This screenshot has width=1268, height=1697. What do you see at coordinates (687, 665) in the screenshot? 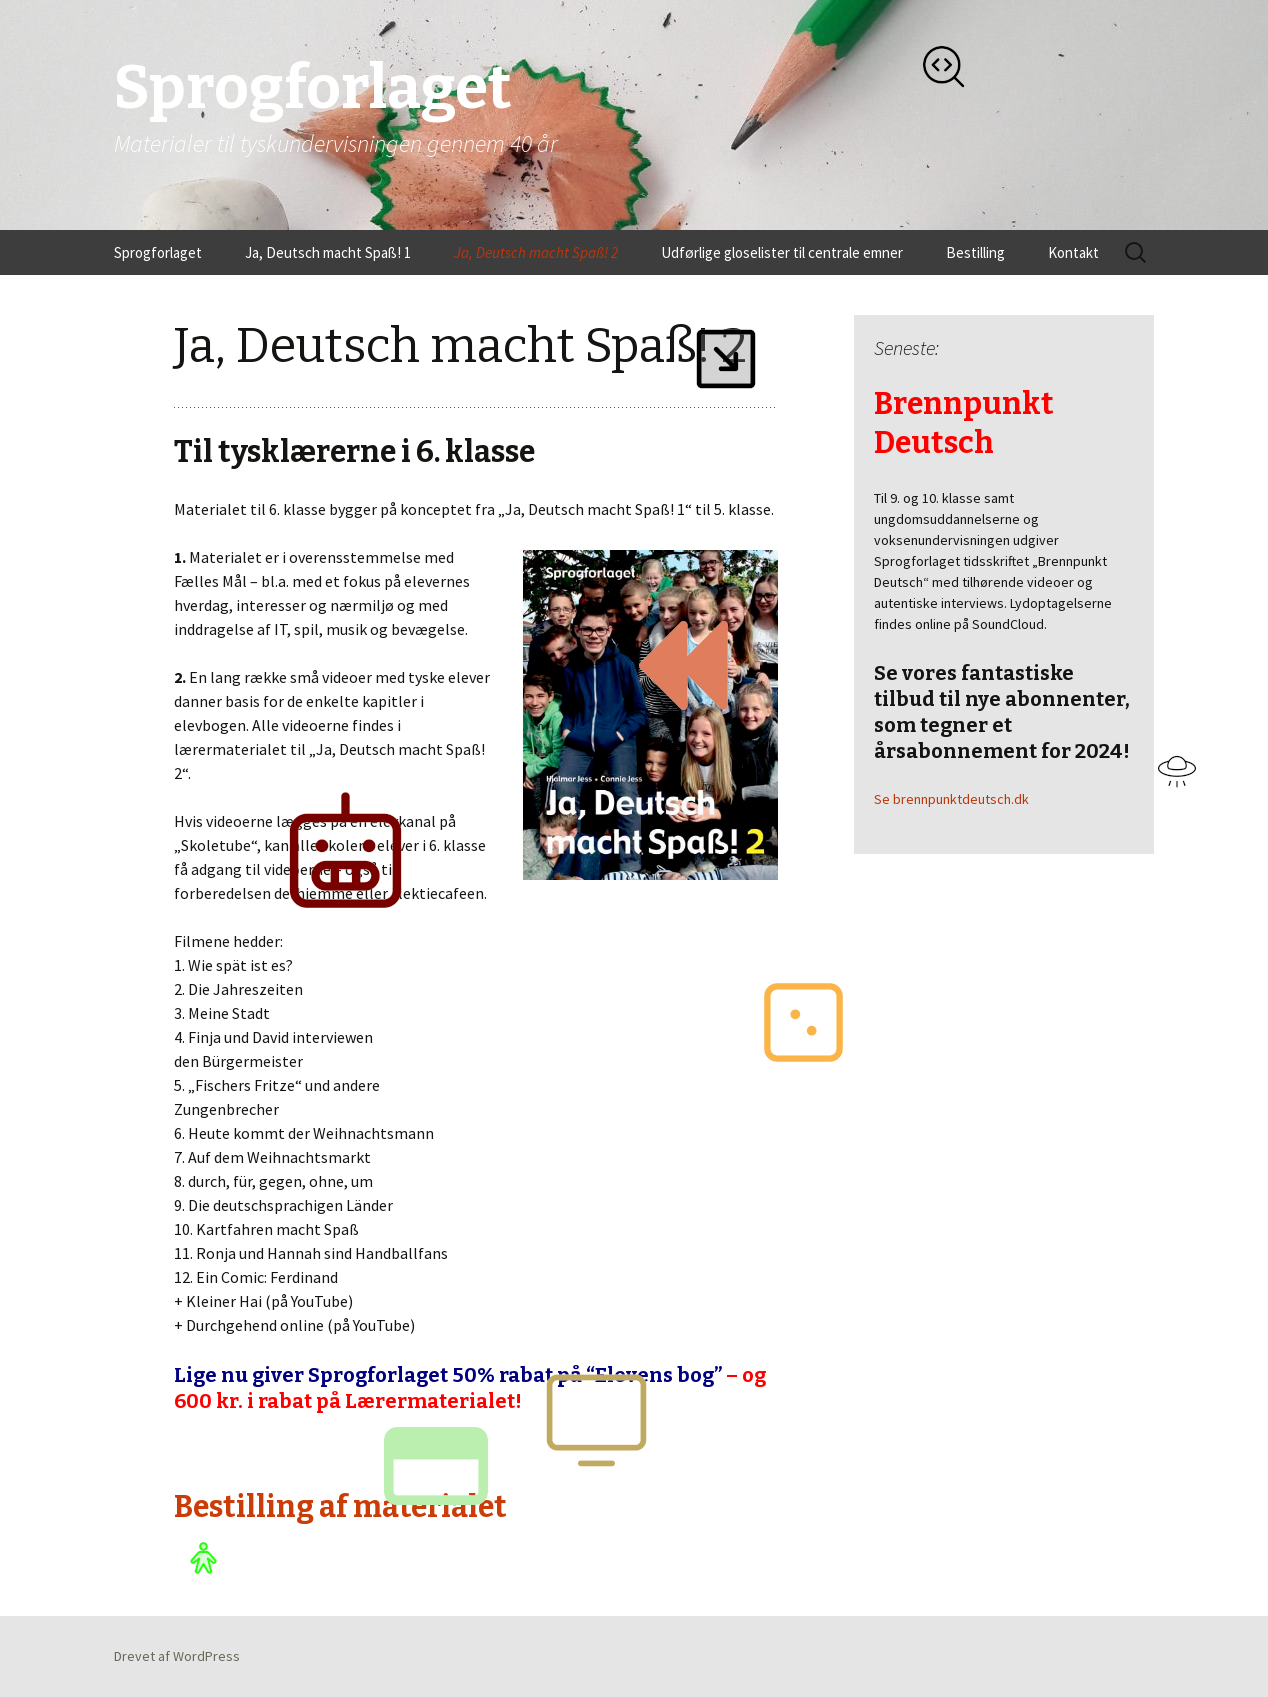
I see `skip to previous track or beginning` at bounding box center [687, 665].